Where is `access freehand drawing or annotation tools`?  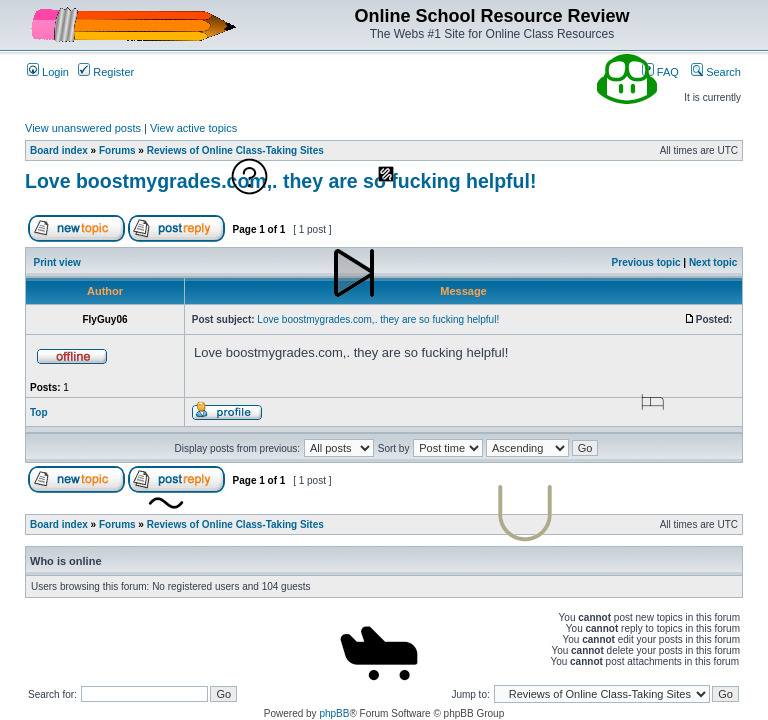 access freehand drawing or annotation tools is located at coordinates (386, 174).